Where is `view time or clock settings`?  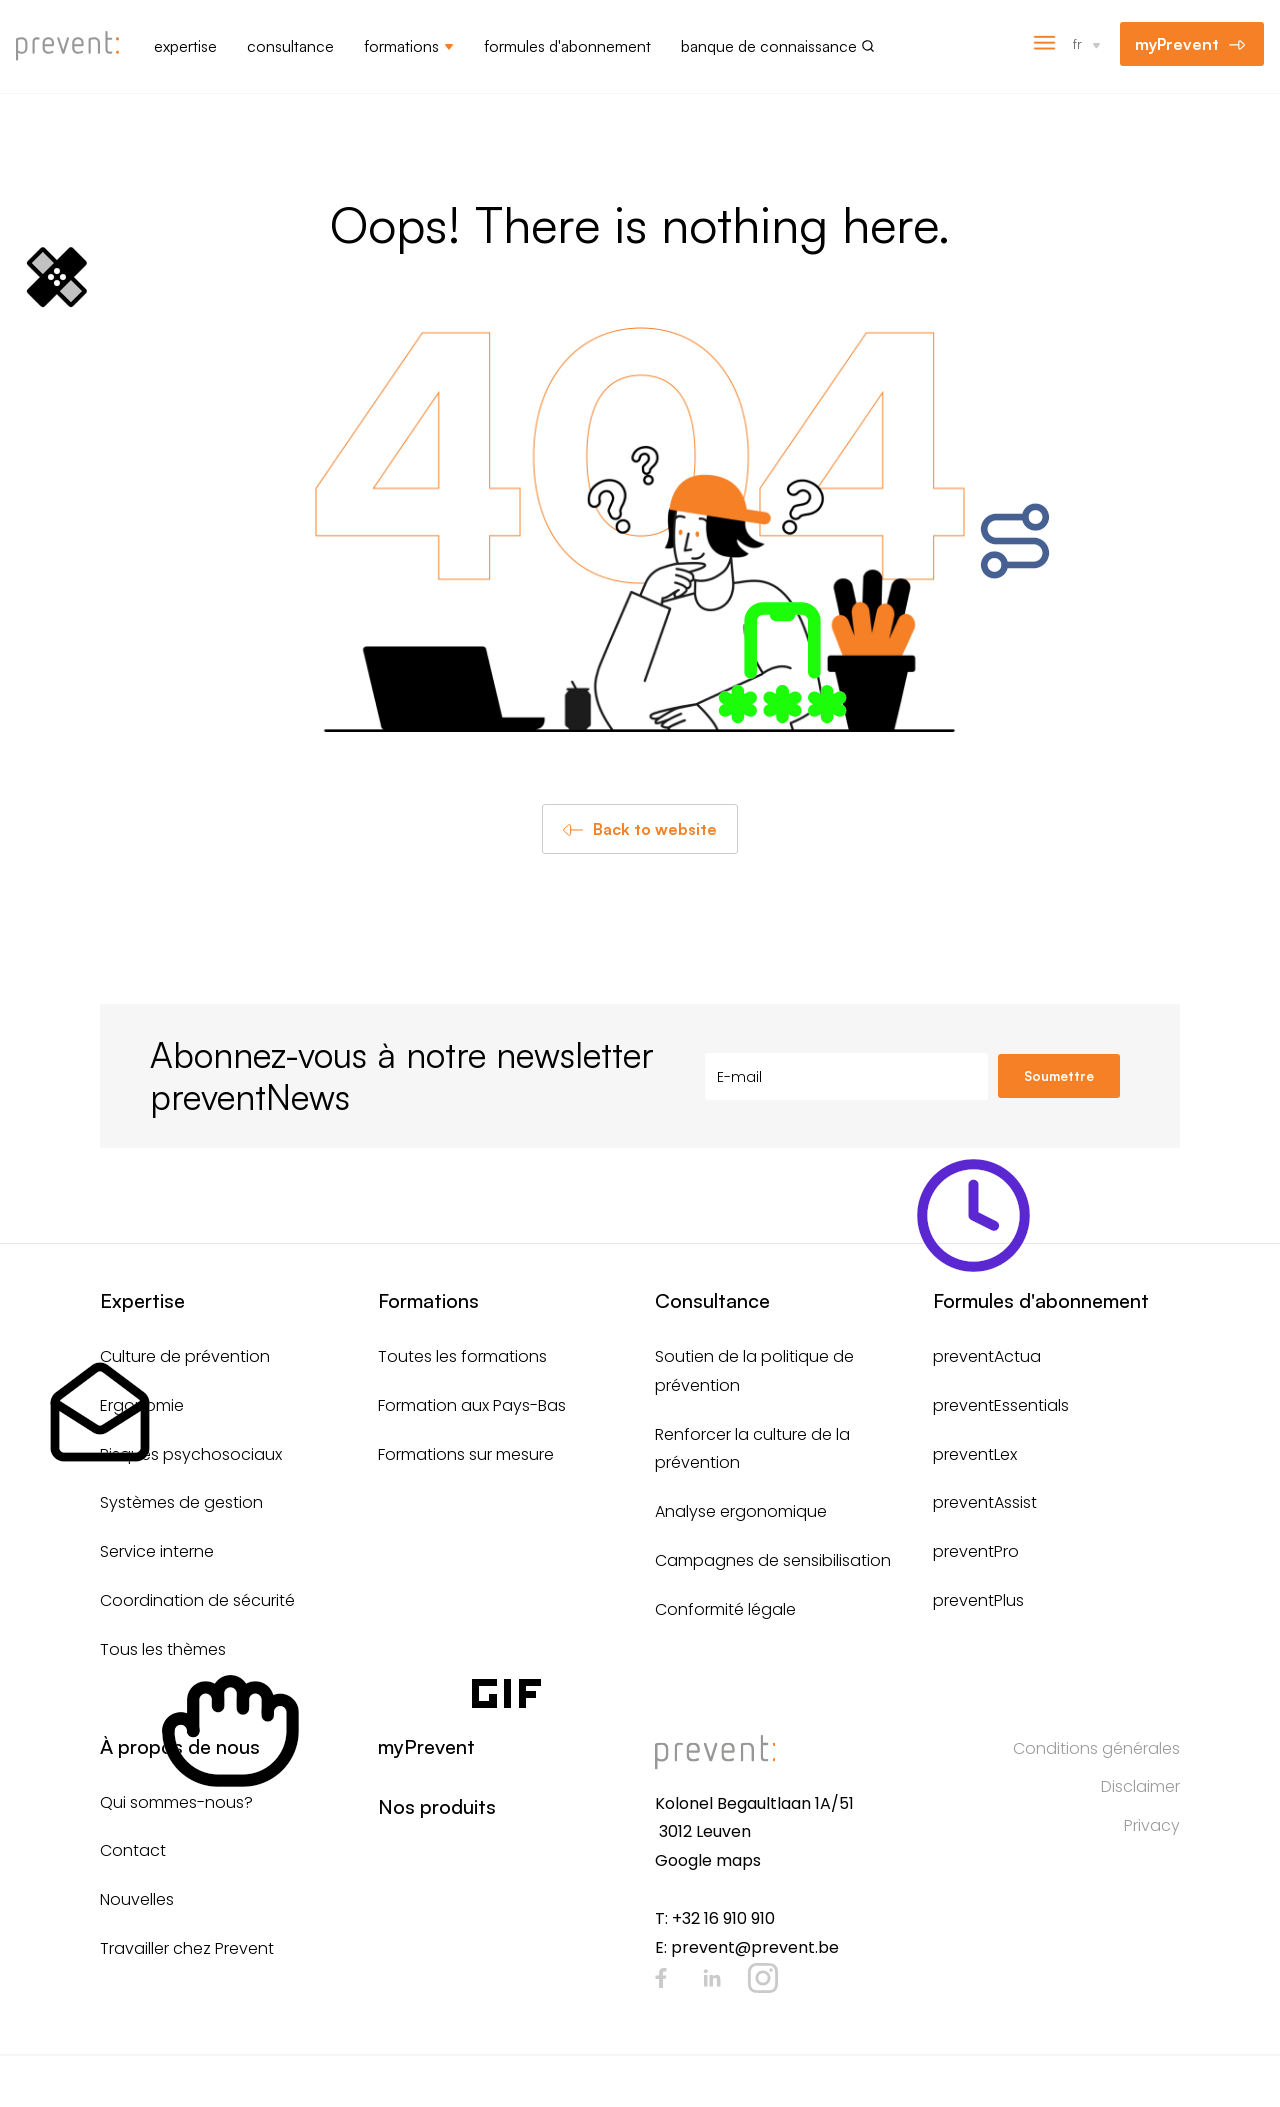
view time or clock settings is located at coordinates (973, 1215).